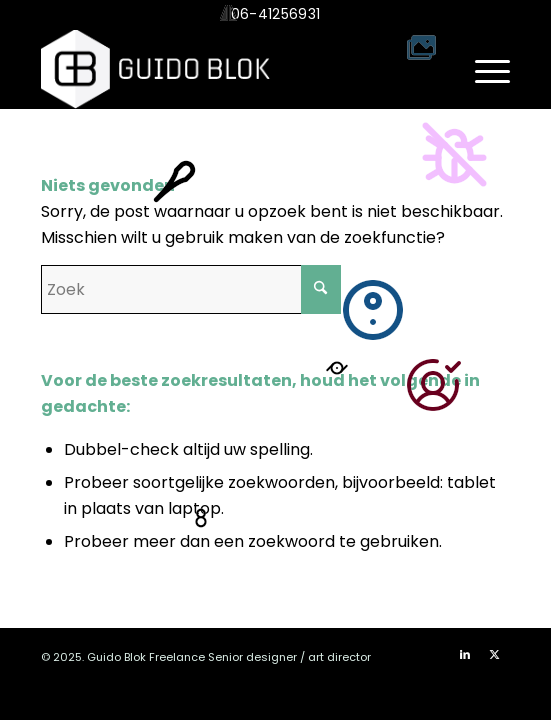 Image resolution: width=551 pixels, height=720 pixels. Describe the element at coordinates (433, 385) in the screenshot. I see `verified user profile` at that location.